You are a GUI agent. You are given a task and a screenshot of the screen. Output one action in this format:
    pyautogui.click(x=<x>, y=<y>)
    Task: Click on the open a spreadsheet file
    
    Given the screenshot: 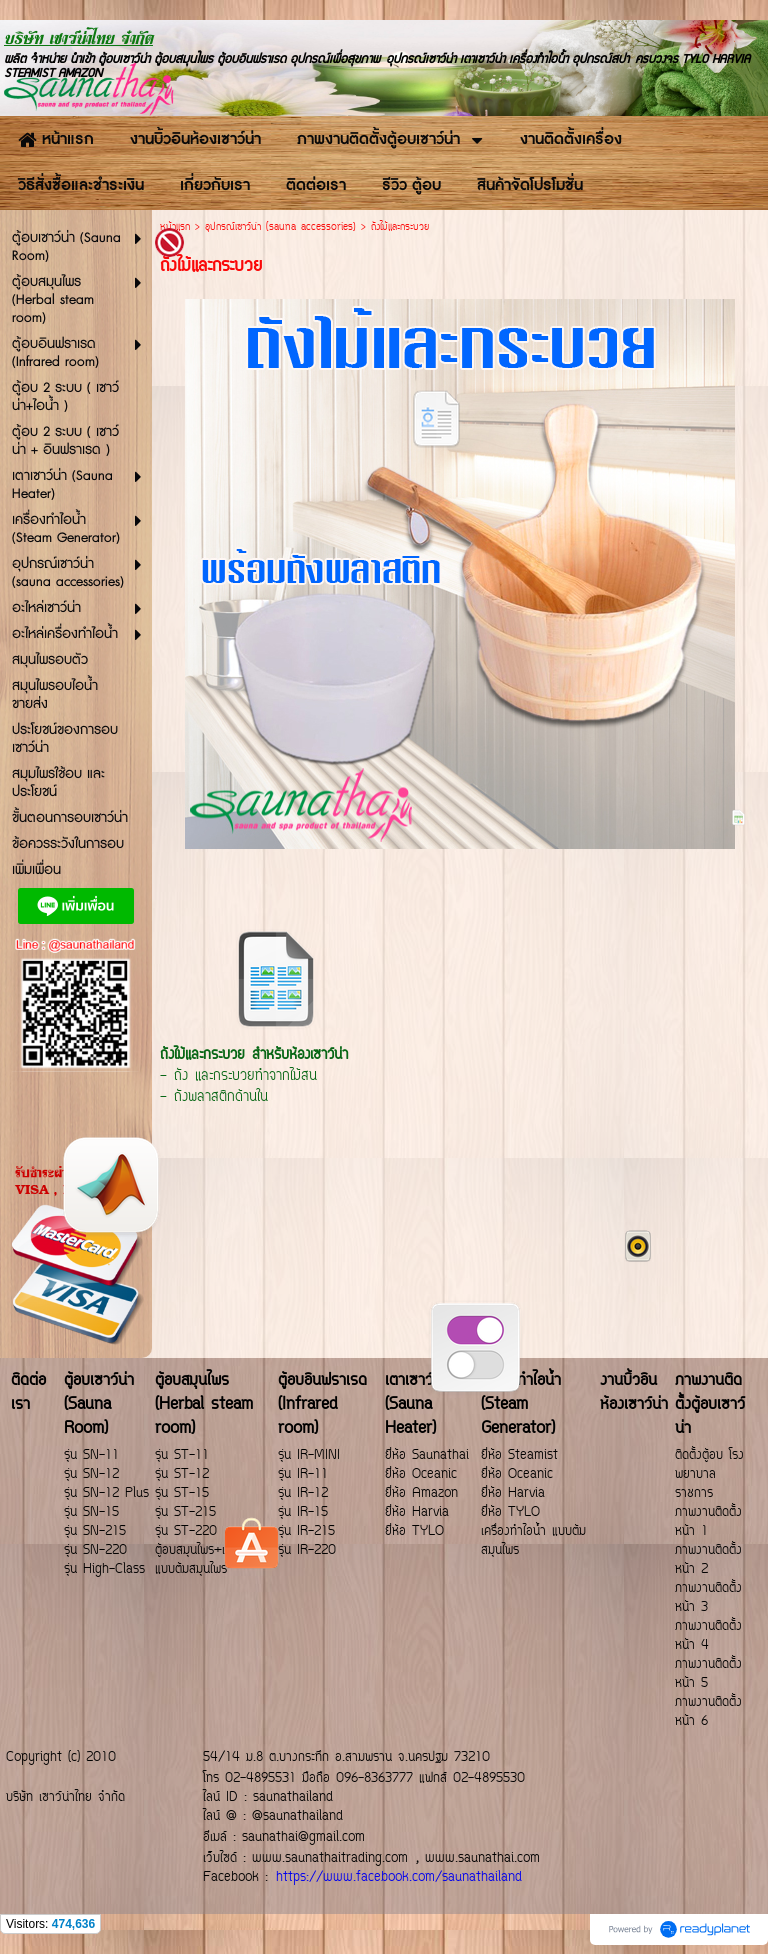 What is the action you would take?
    pyautogui.click(x=738, y=817)
    